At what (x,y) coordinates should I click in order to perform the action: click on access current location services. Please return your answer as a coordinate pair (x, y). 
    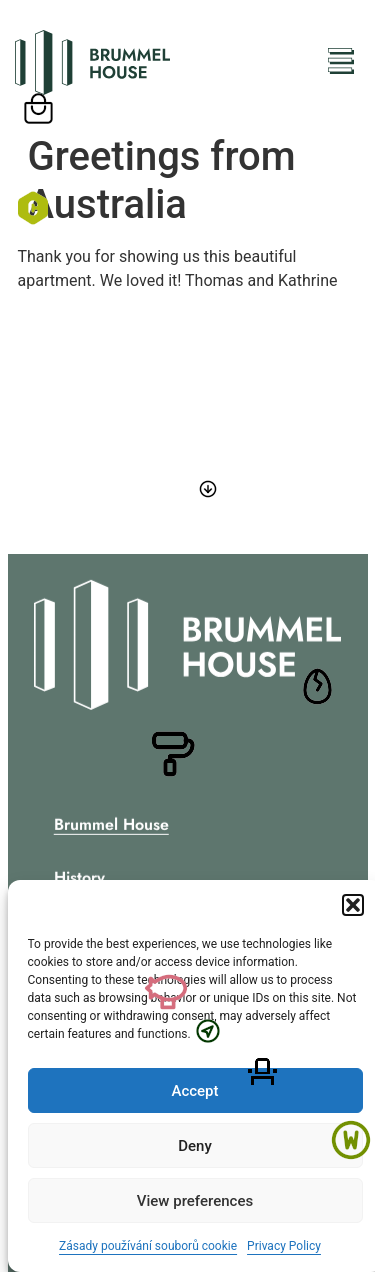
    Looking at the image, I should click on (208, 1031).